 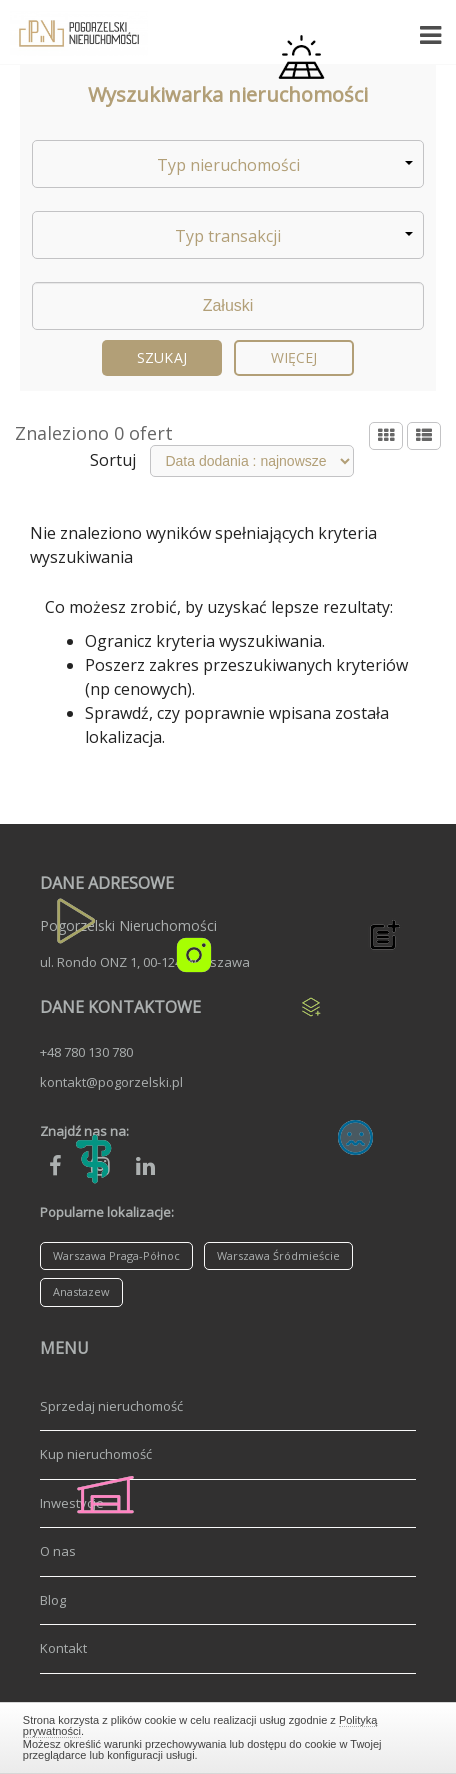 What do you see at coordinates (194, 955) in the screenshot?
I see `open instagram app` at bounding box center [194, 955].